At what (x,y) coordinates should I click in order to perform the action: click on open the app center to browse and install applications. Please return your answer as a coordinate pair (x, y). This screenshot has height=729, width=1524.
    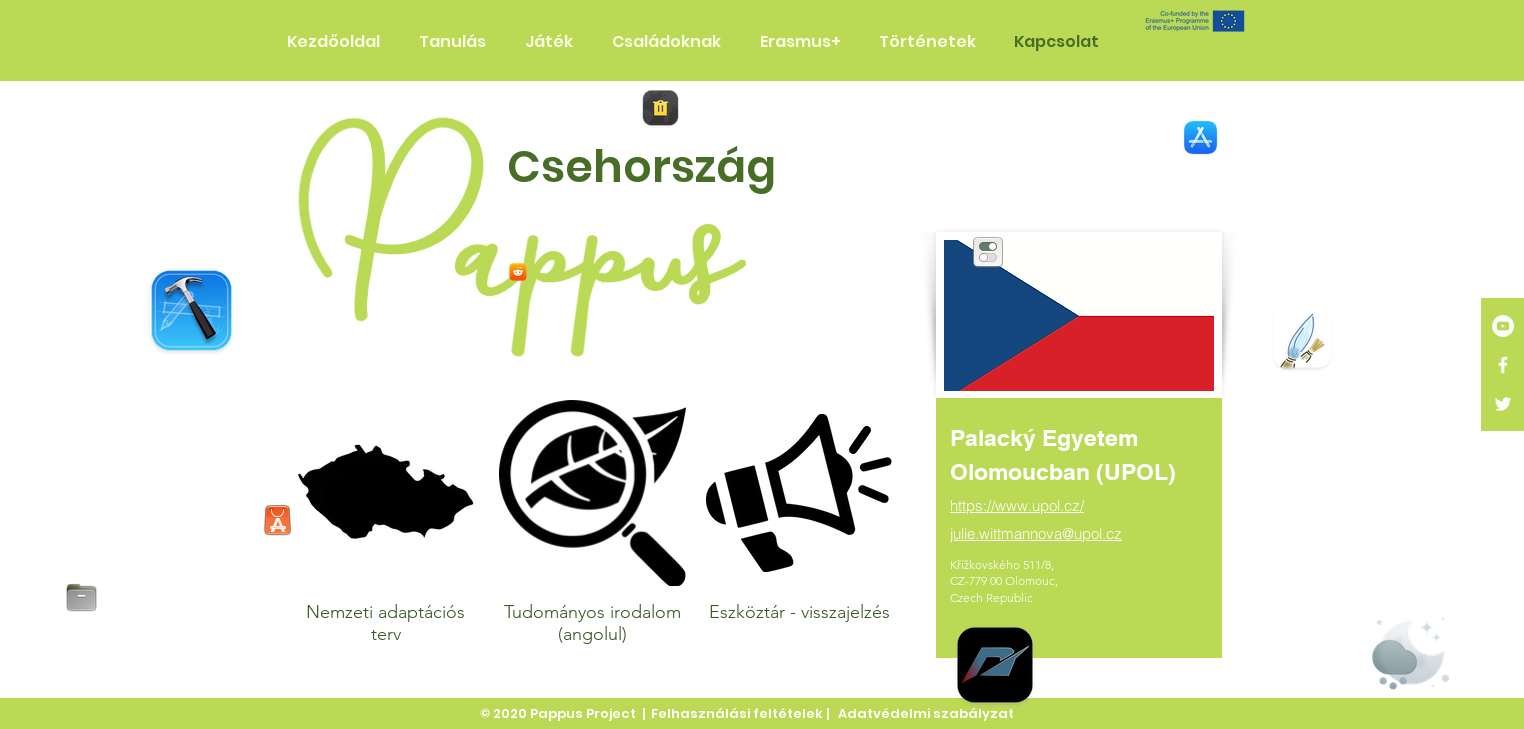
    Looking at the image, I should click on (278, 520).